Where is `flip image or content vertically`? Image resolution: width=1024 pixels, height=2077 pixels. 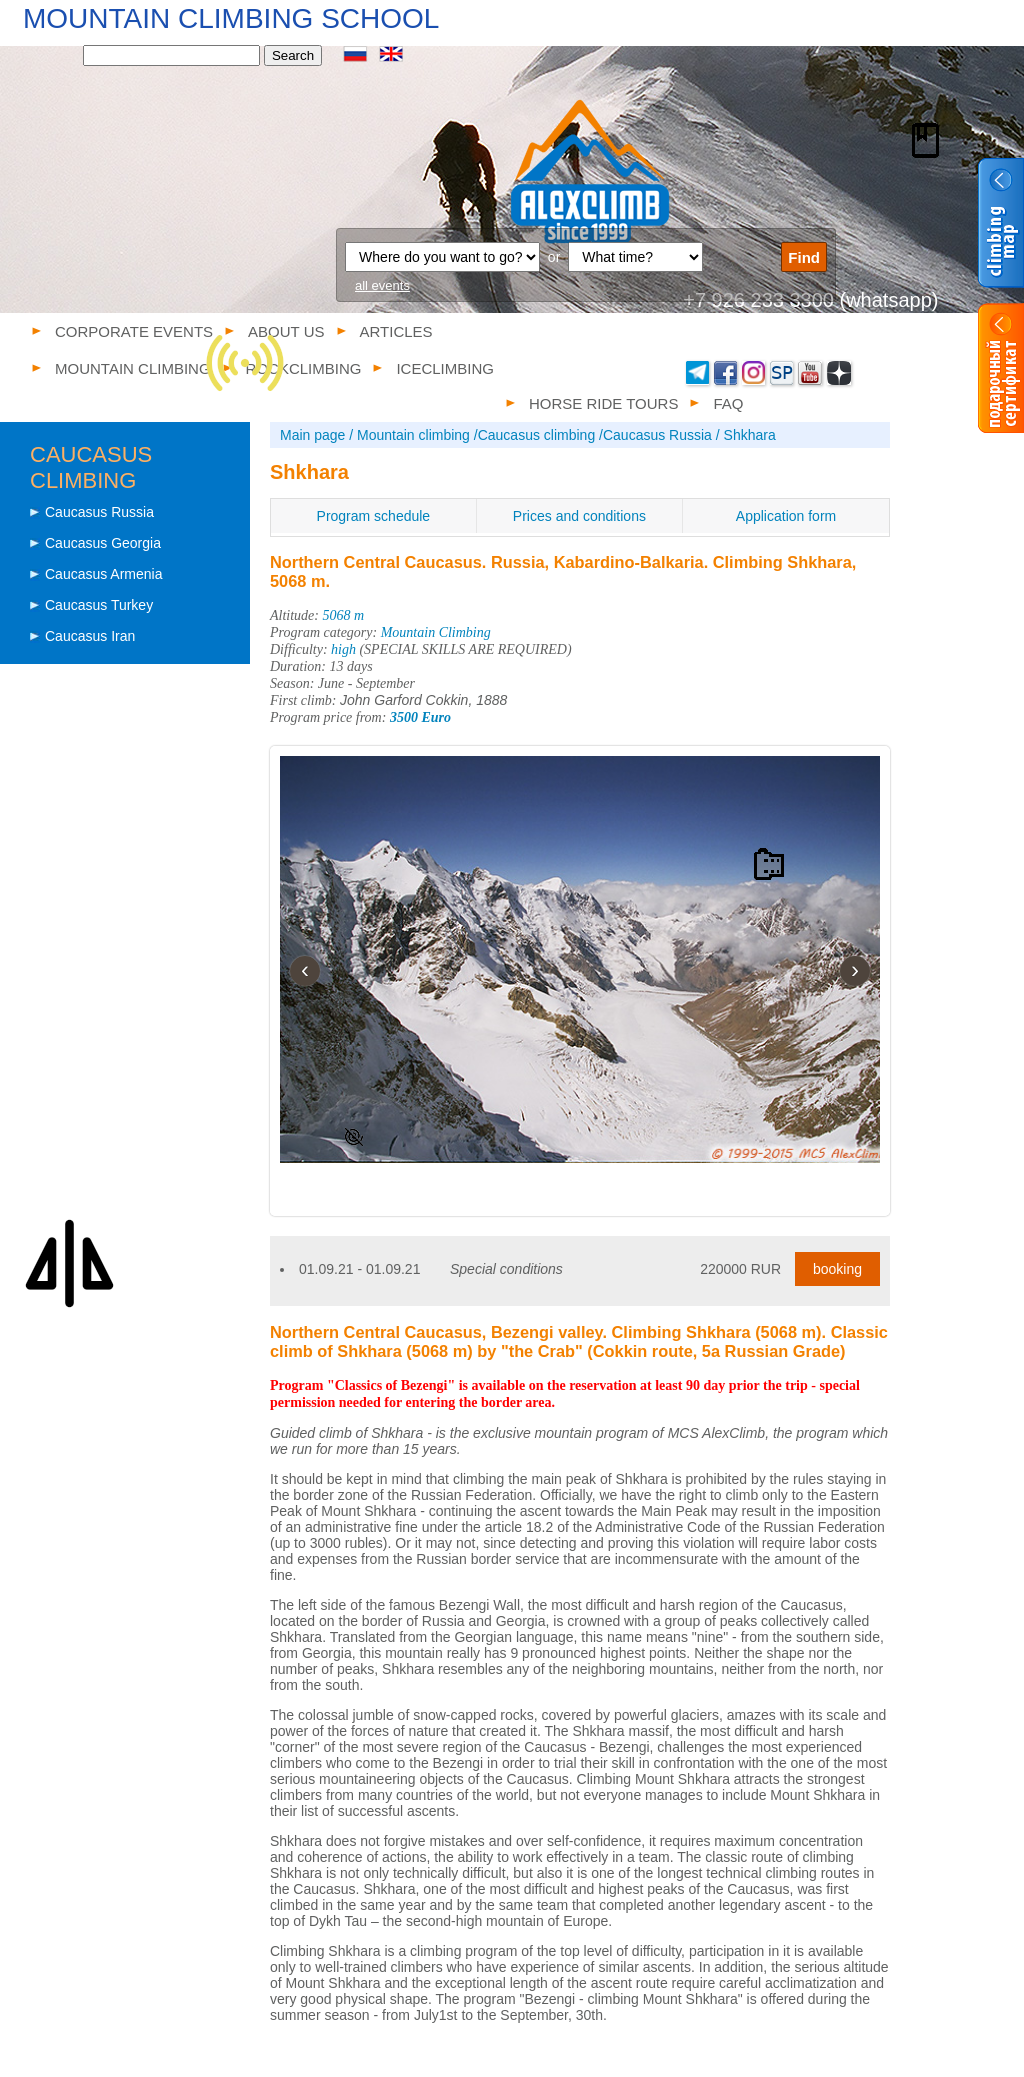
flip image or content vertically is located at coordinates (69, 1263).